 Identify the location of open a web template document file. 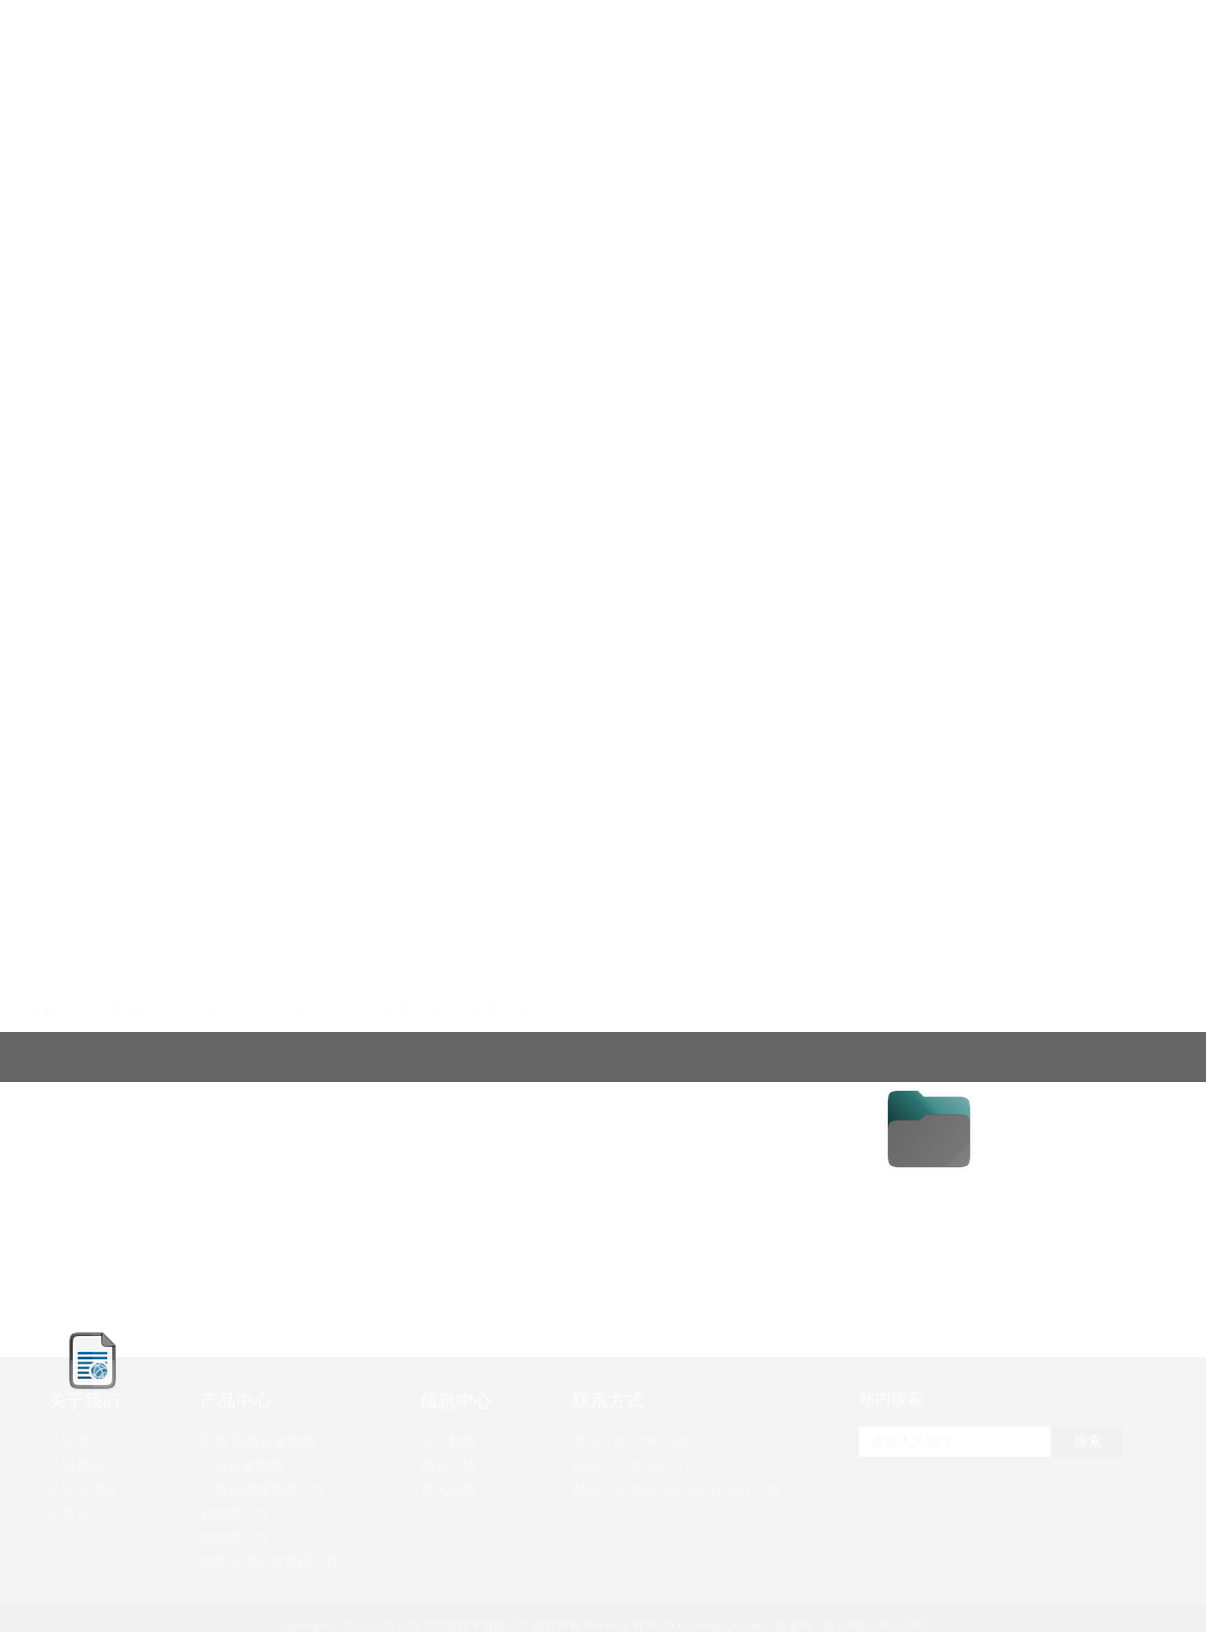
(92, 1360).